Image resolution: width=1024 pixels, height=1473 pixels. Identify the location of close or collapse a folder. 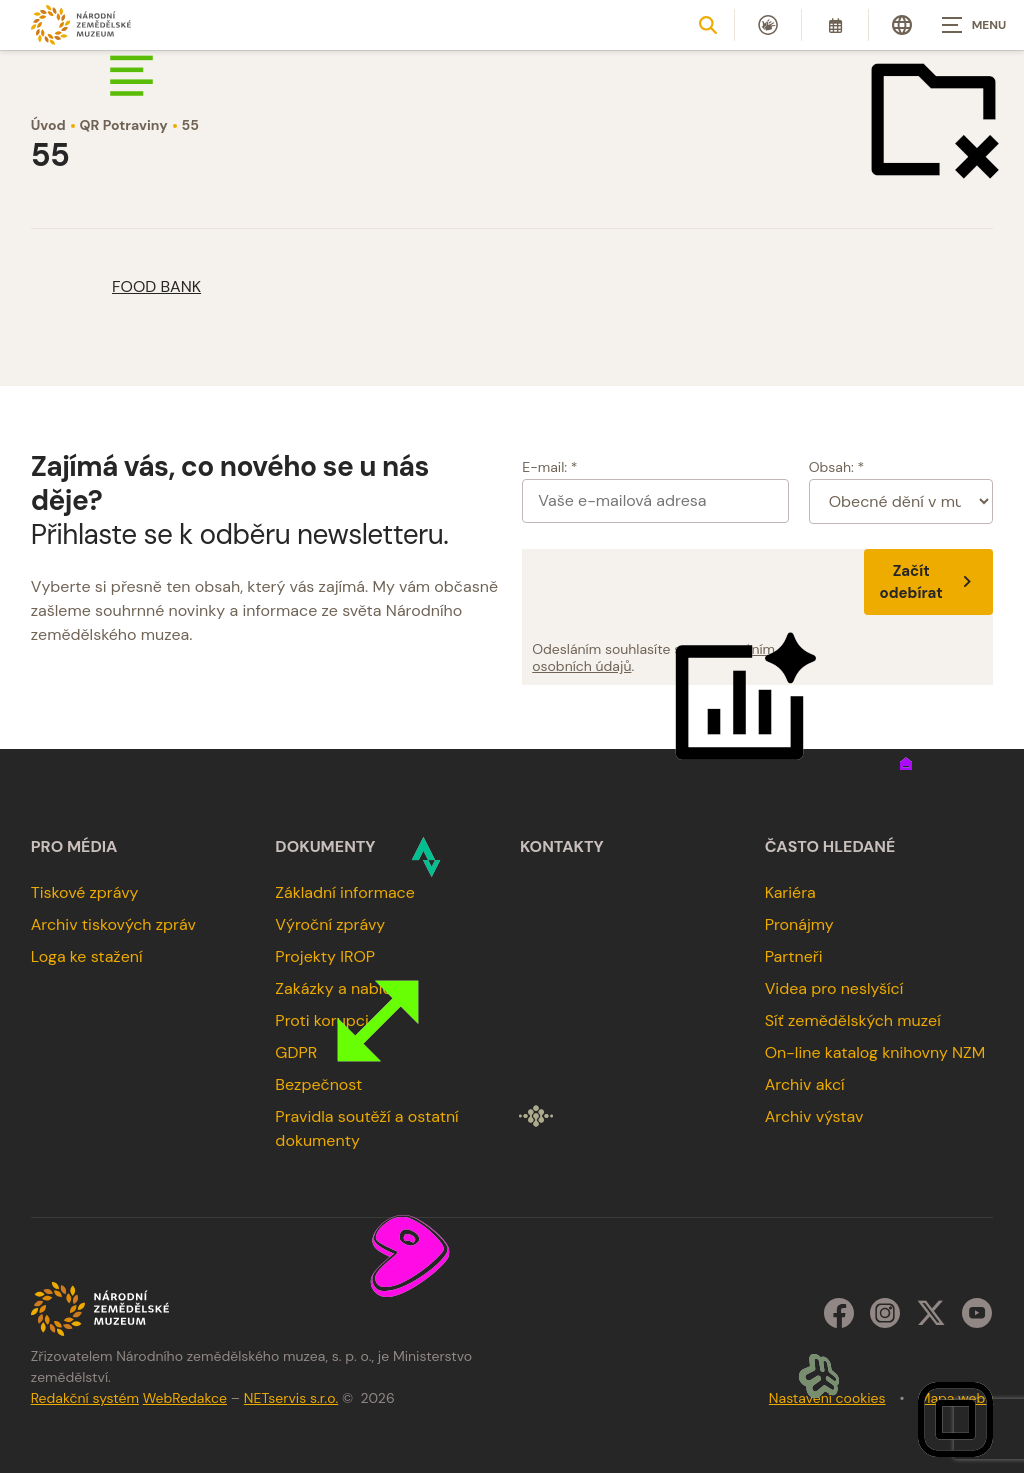
(933, 119).